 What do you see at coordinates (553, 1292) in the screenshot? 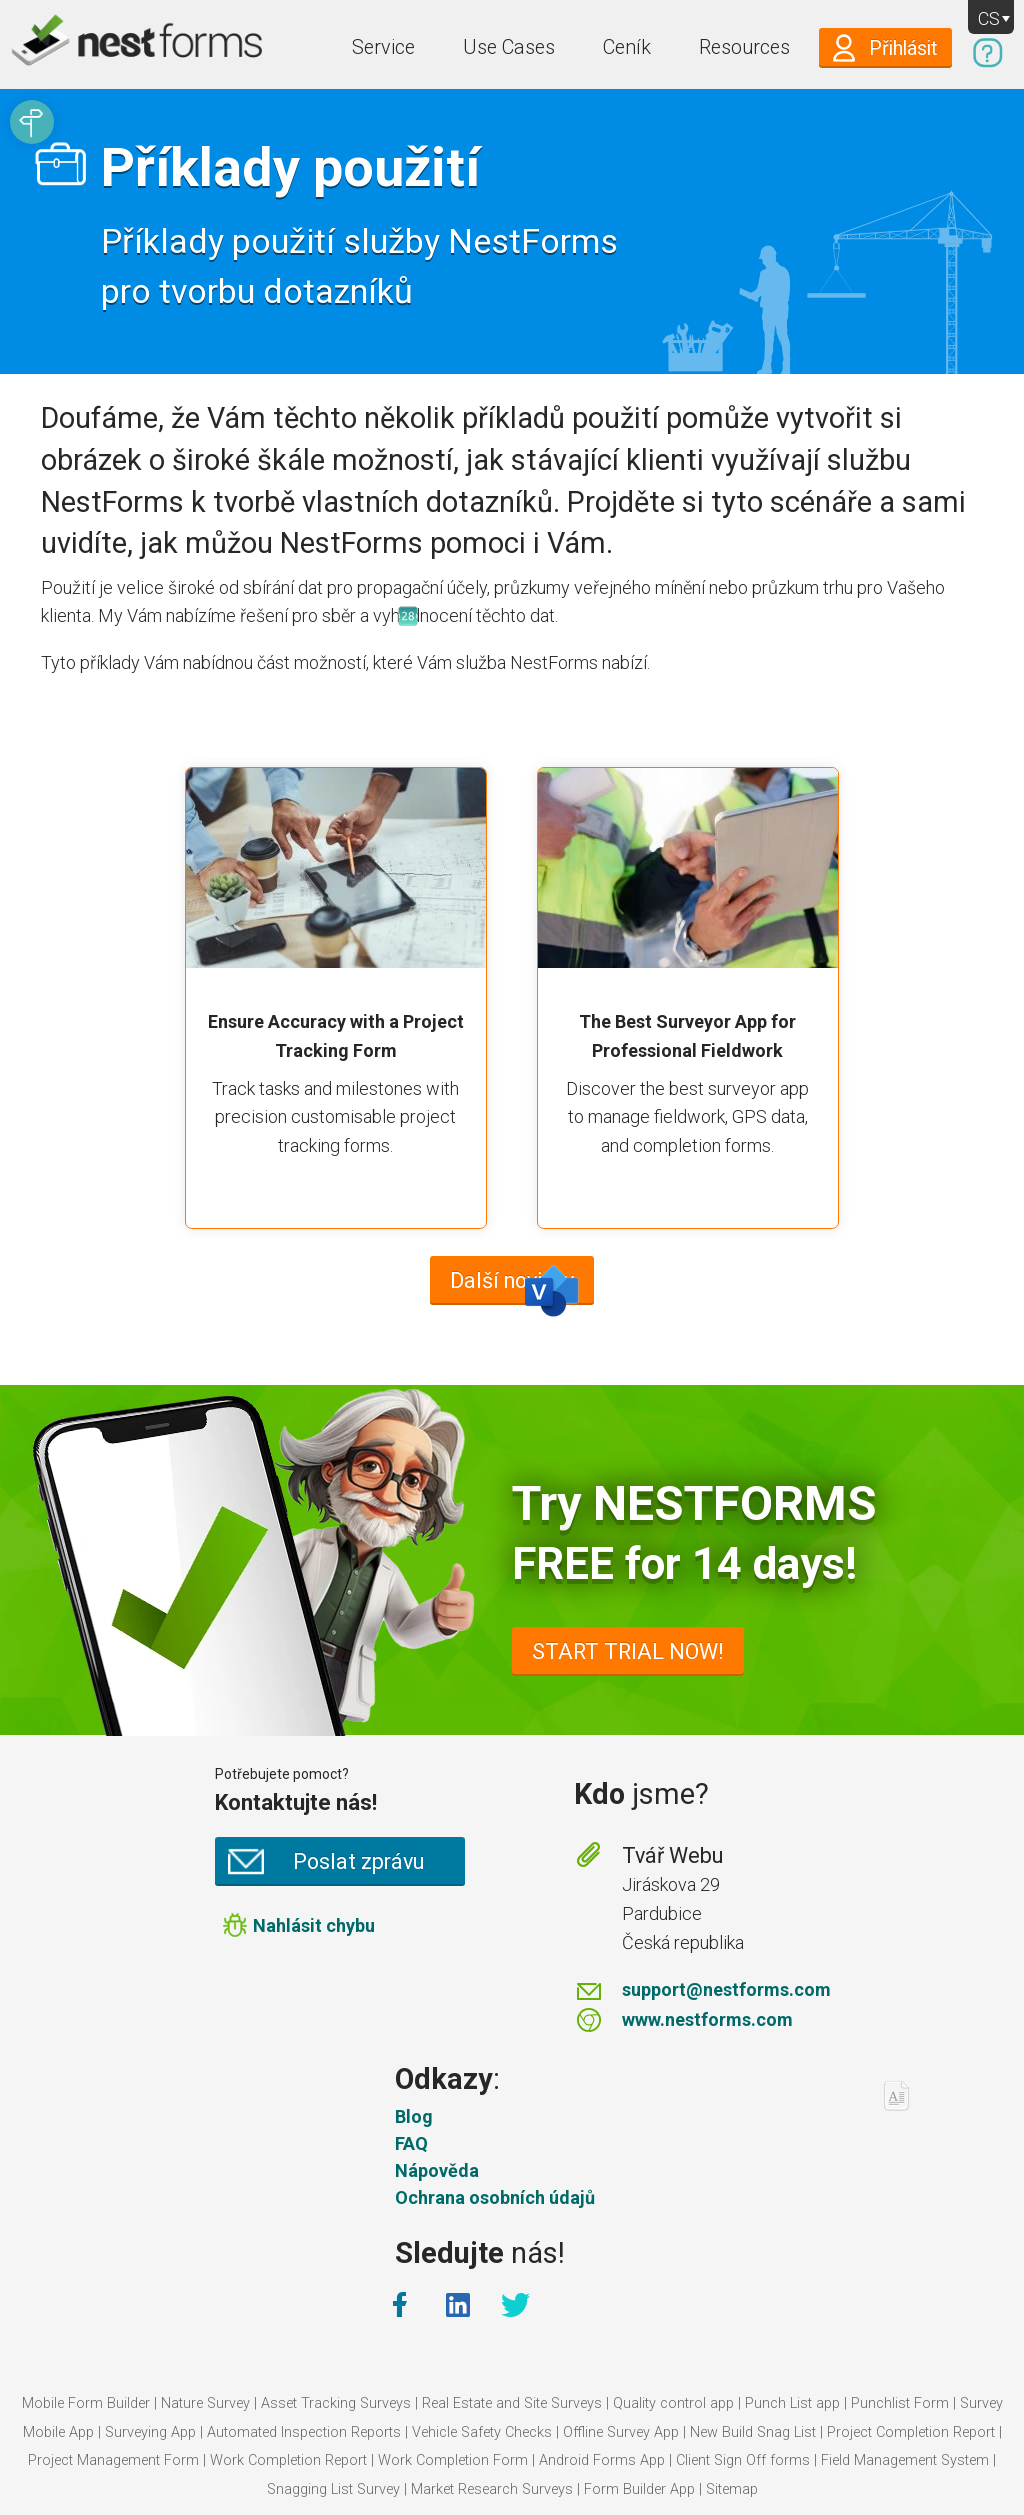
I see `open Microsoft Visio application` at bounding box center [553, 1292].